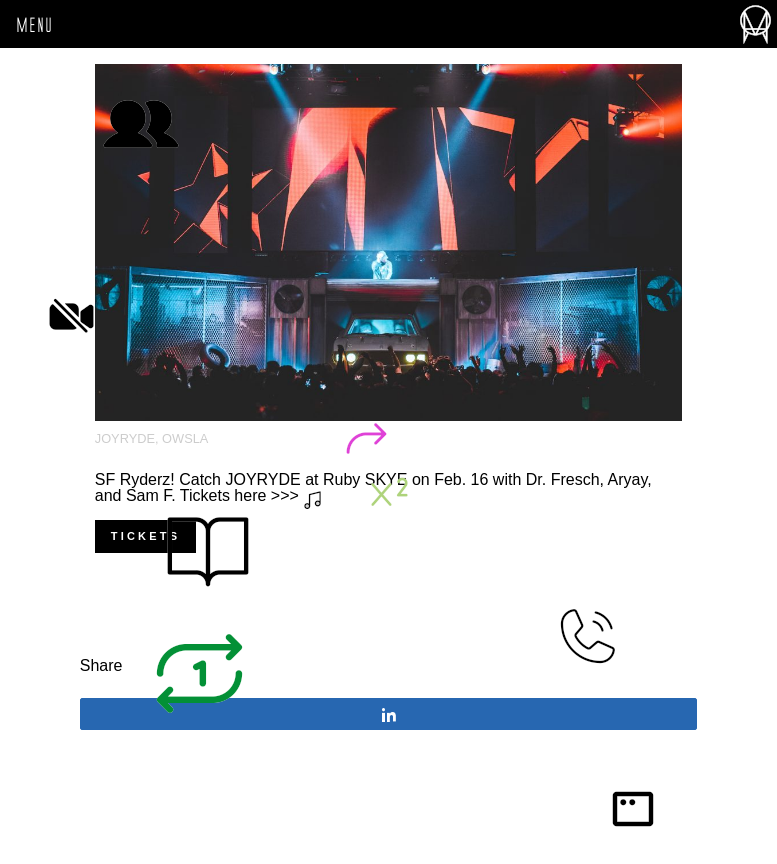 The width and height of the screenshot is (777, 864). What do you see at coordinates (71, 316) in the screenshot?
I see `turn off camera or disable video` at bounding box center [71, 316].